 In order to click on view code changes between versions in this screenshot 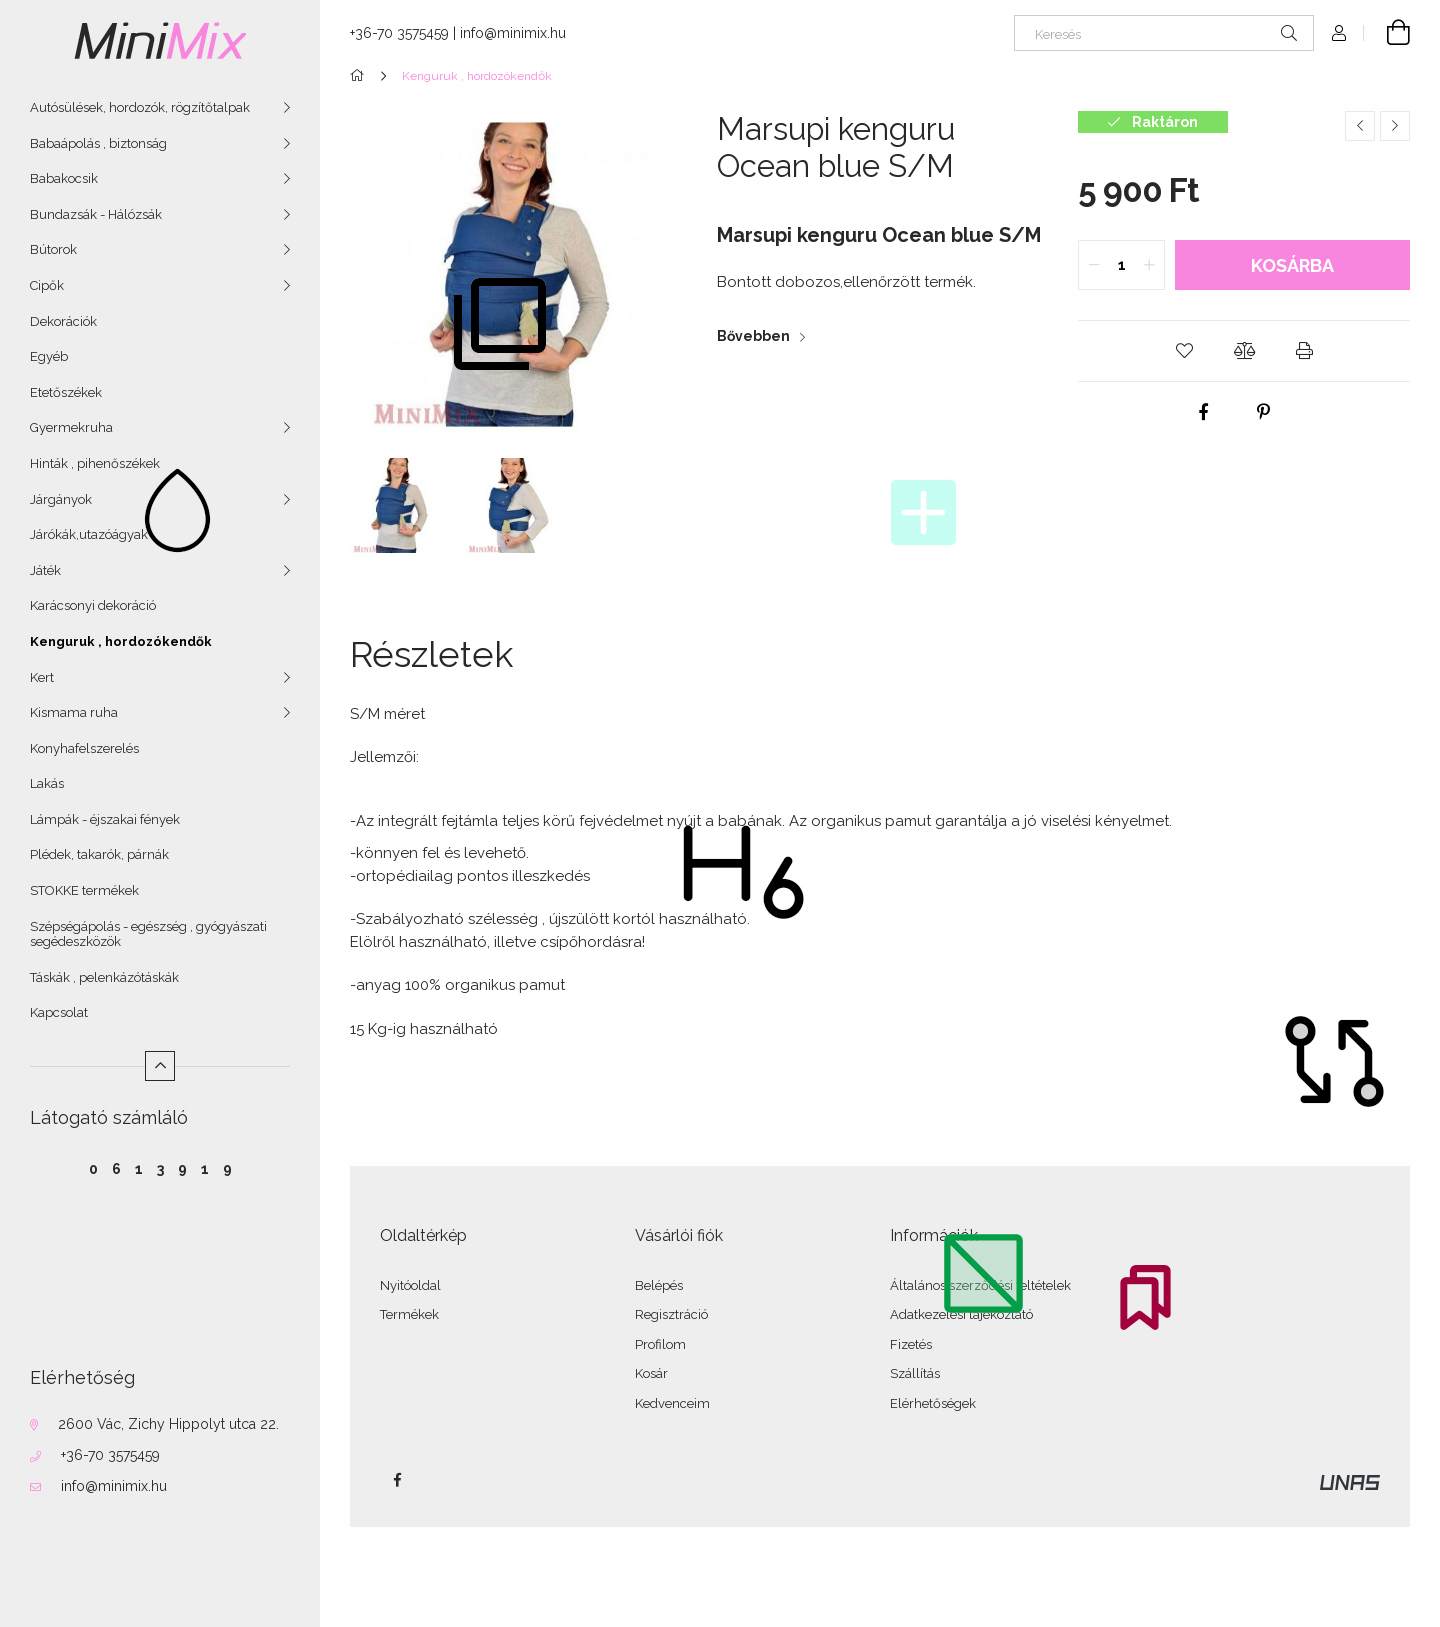, I will do `click(1334, 1061)`.